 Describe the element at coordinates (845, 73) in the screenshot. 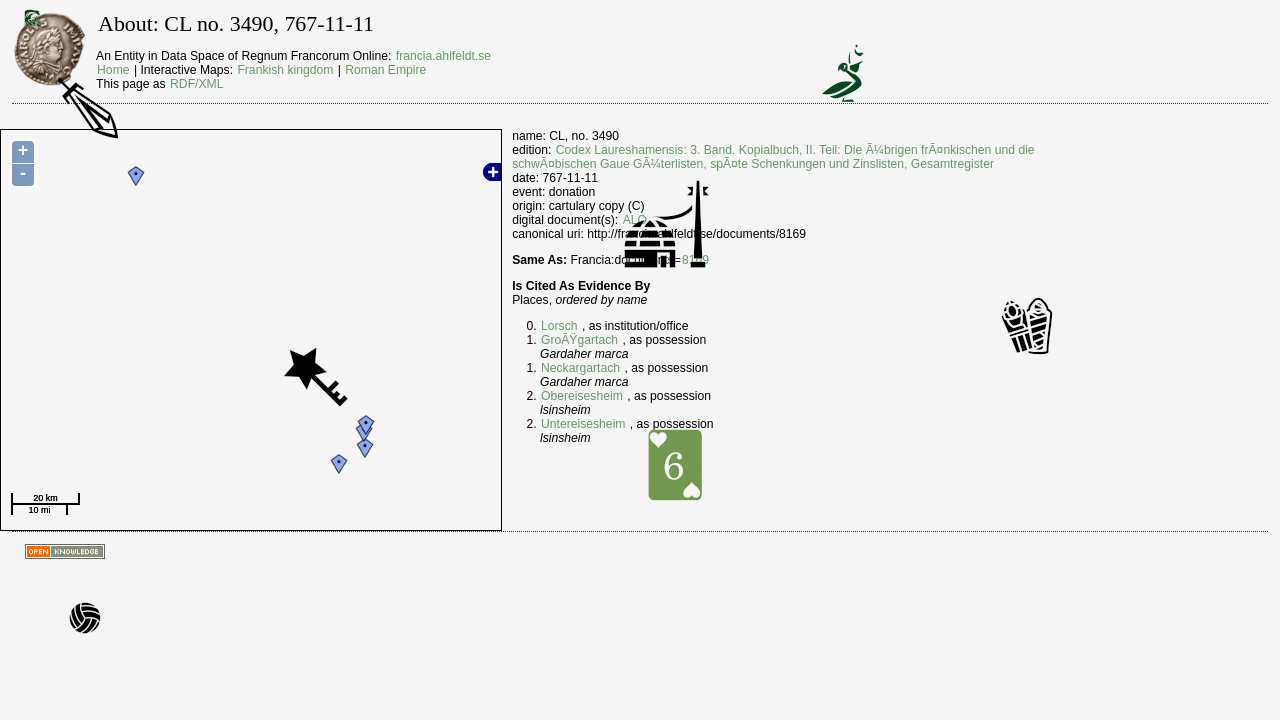

I see `pelican character or mascot in a game` at that location.